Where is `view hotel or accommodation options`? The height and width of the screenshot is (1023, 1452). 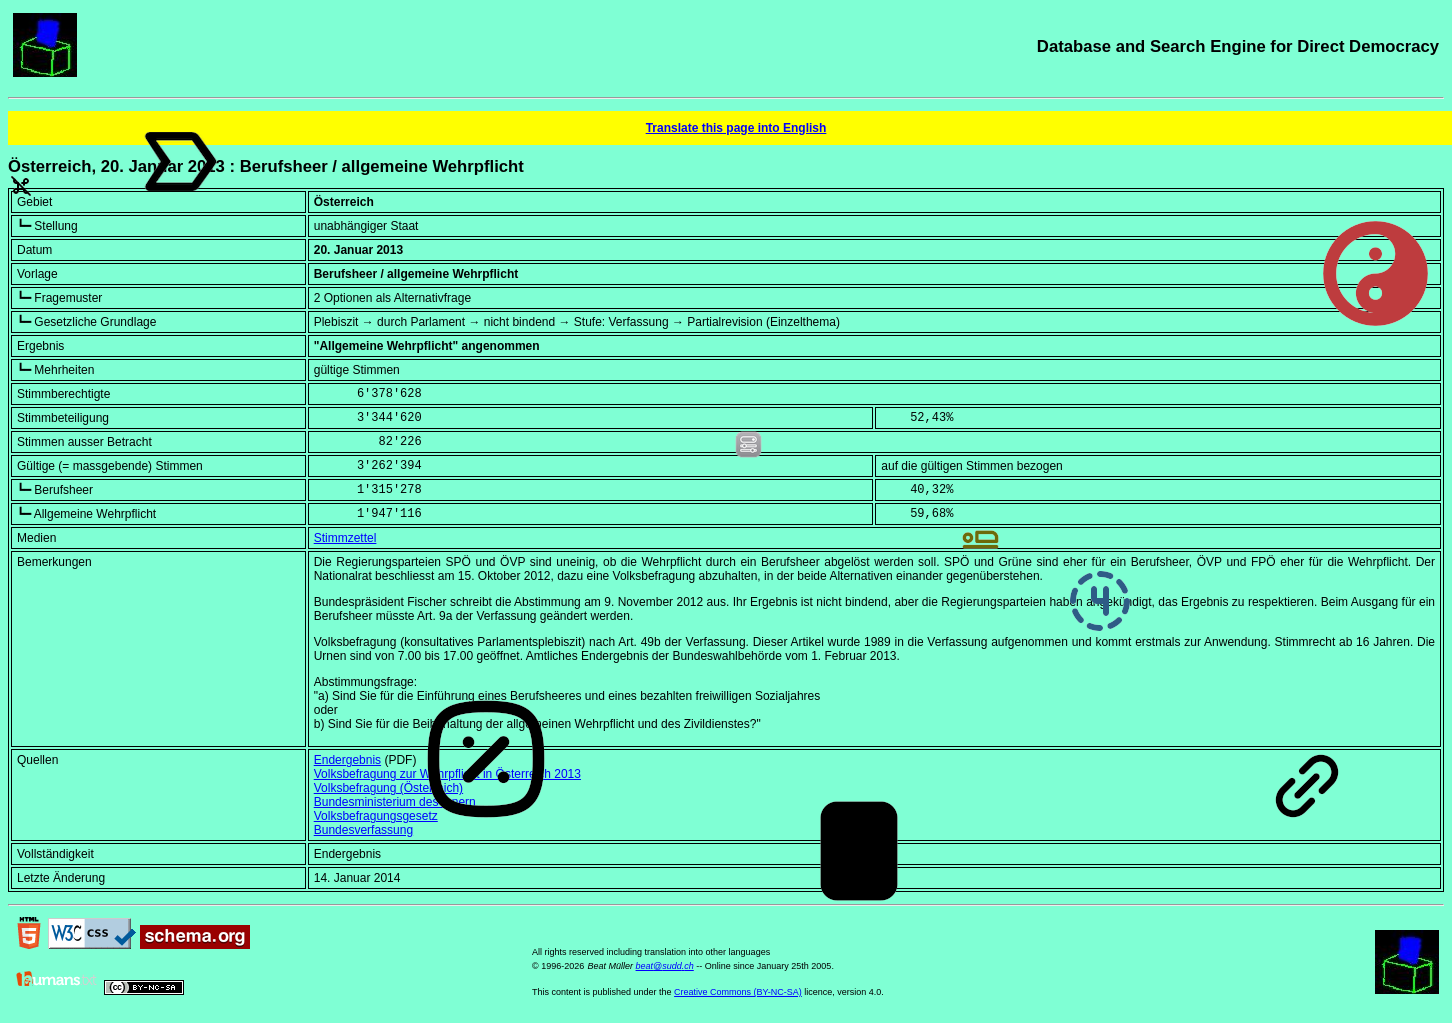 view hotel or accommodation options is located at coordinates (980, 539).